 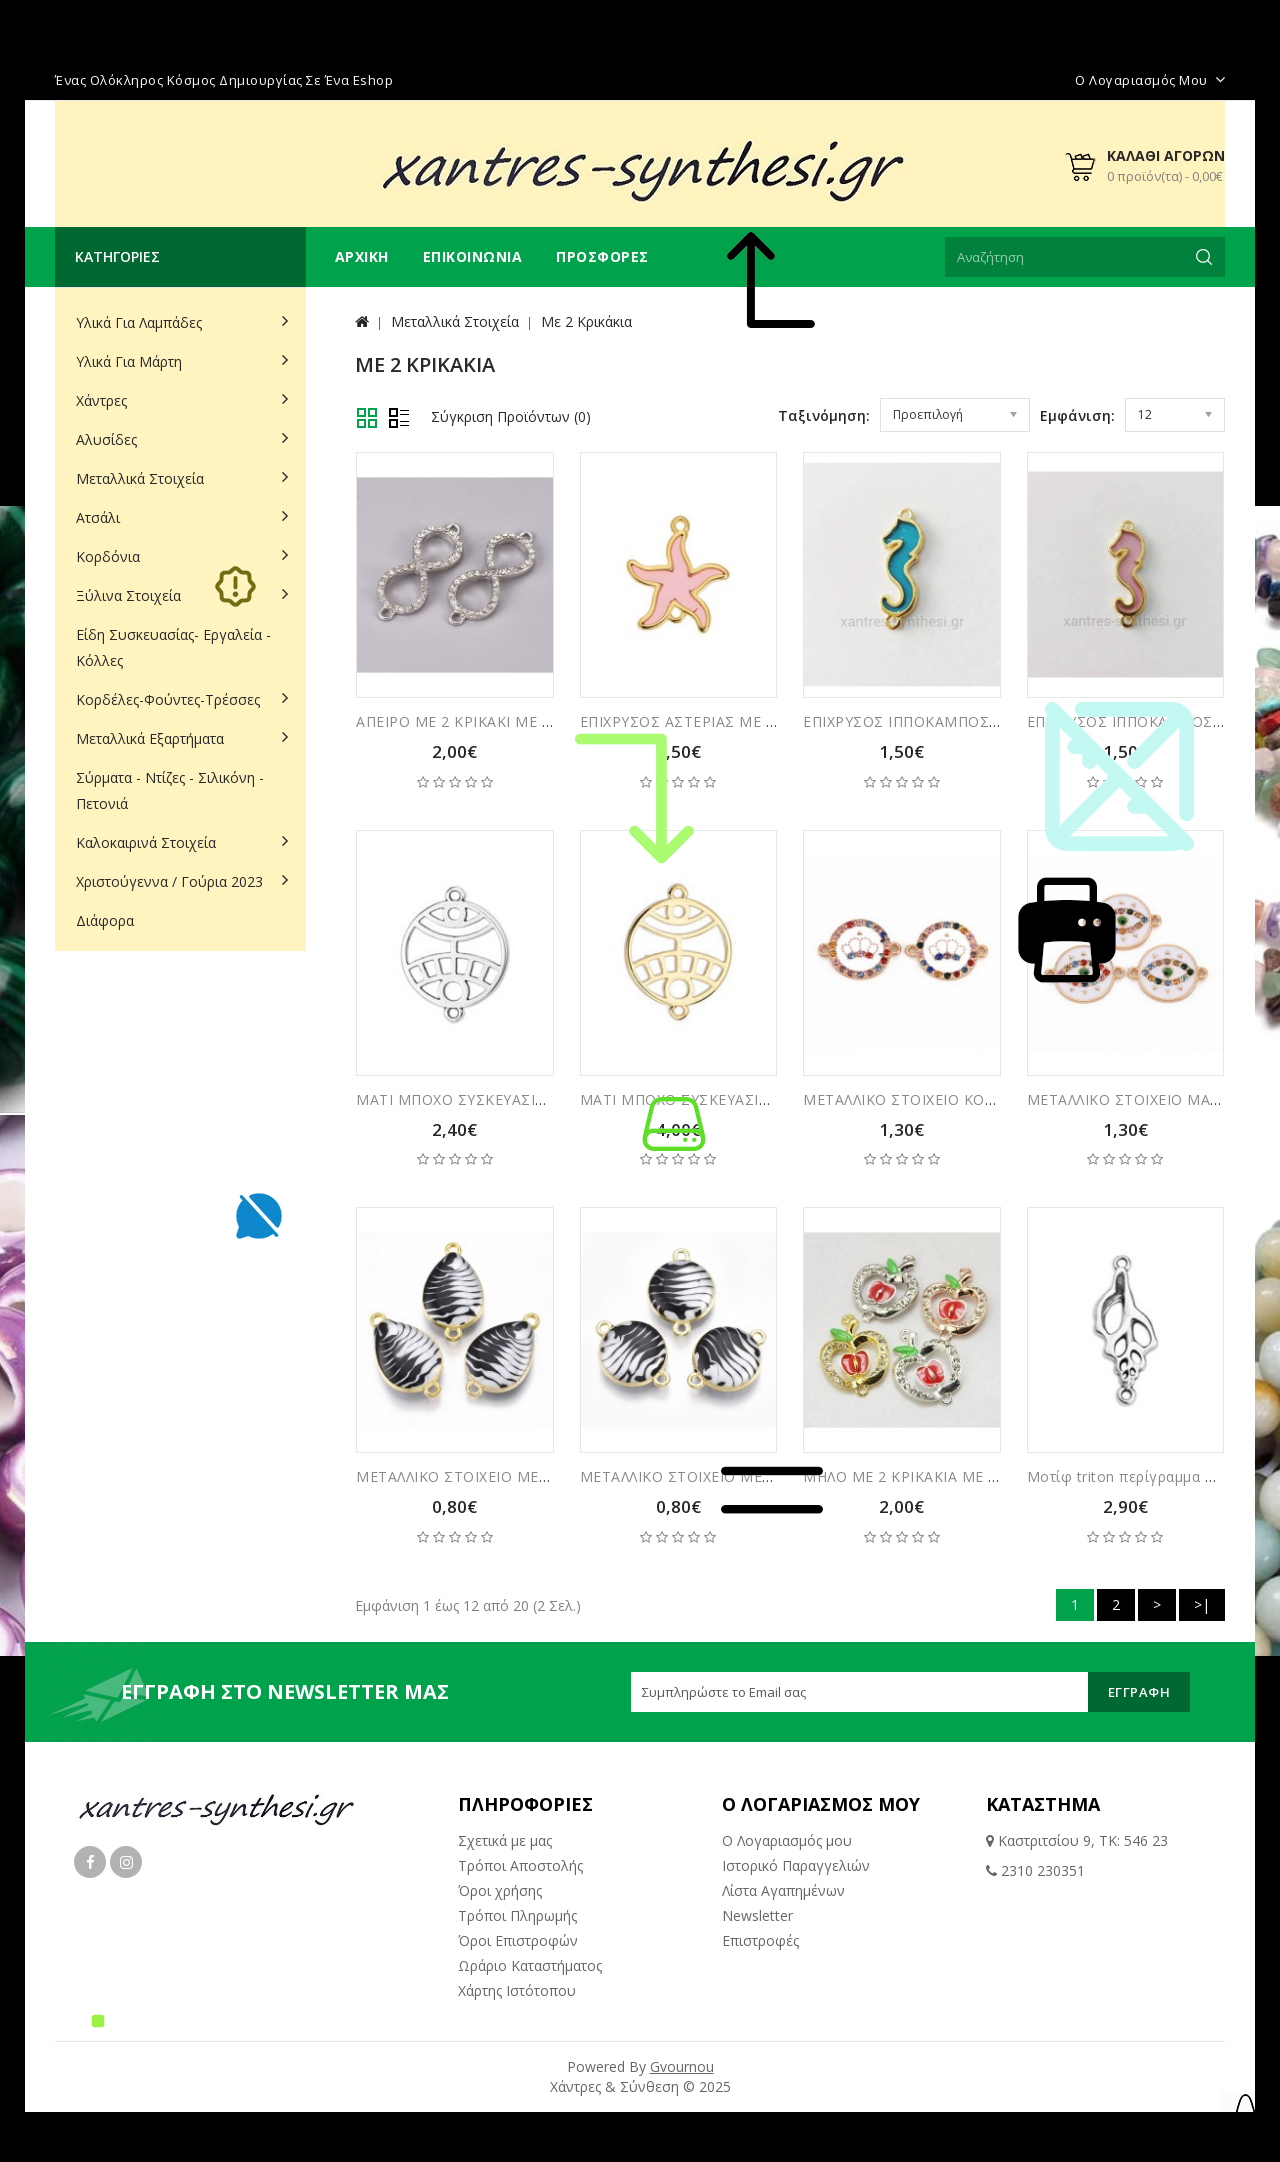 What do you see at coordinates (1067, 930) in the screenshot?
I see `print the current document` at bounding box center [1067, 930].